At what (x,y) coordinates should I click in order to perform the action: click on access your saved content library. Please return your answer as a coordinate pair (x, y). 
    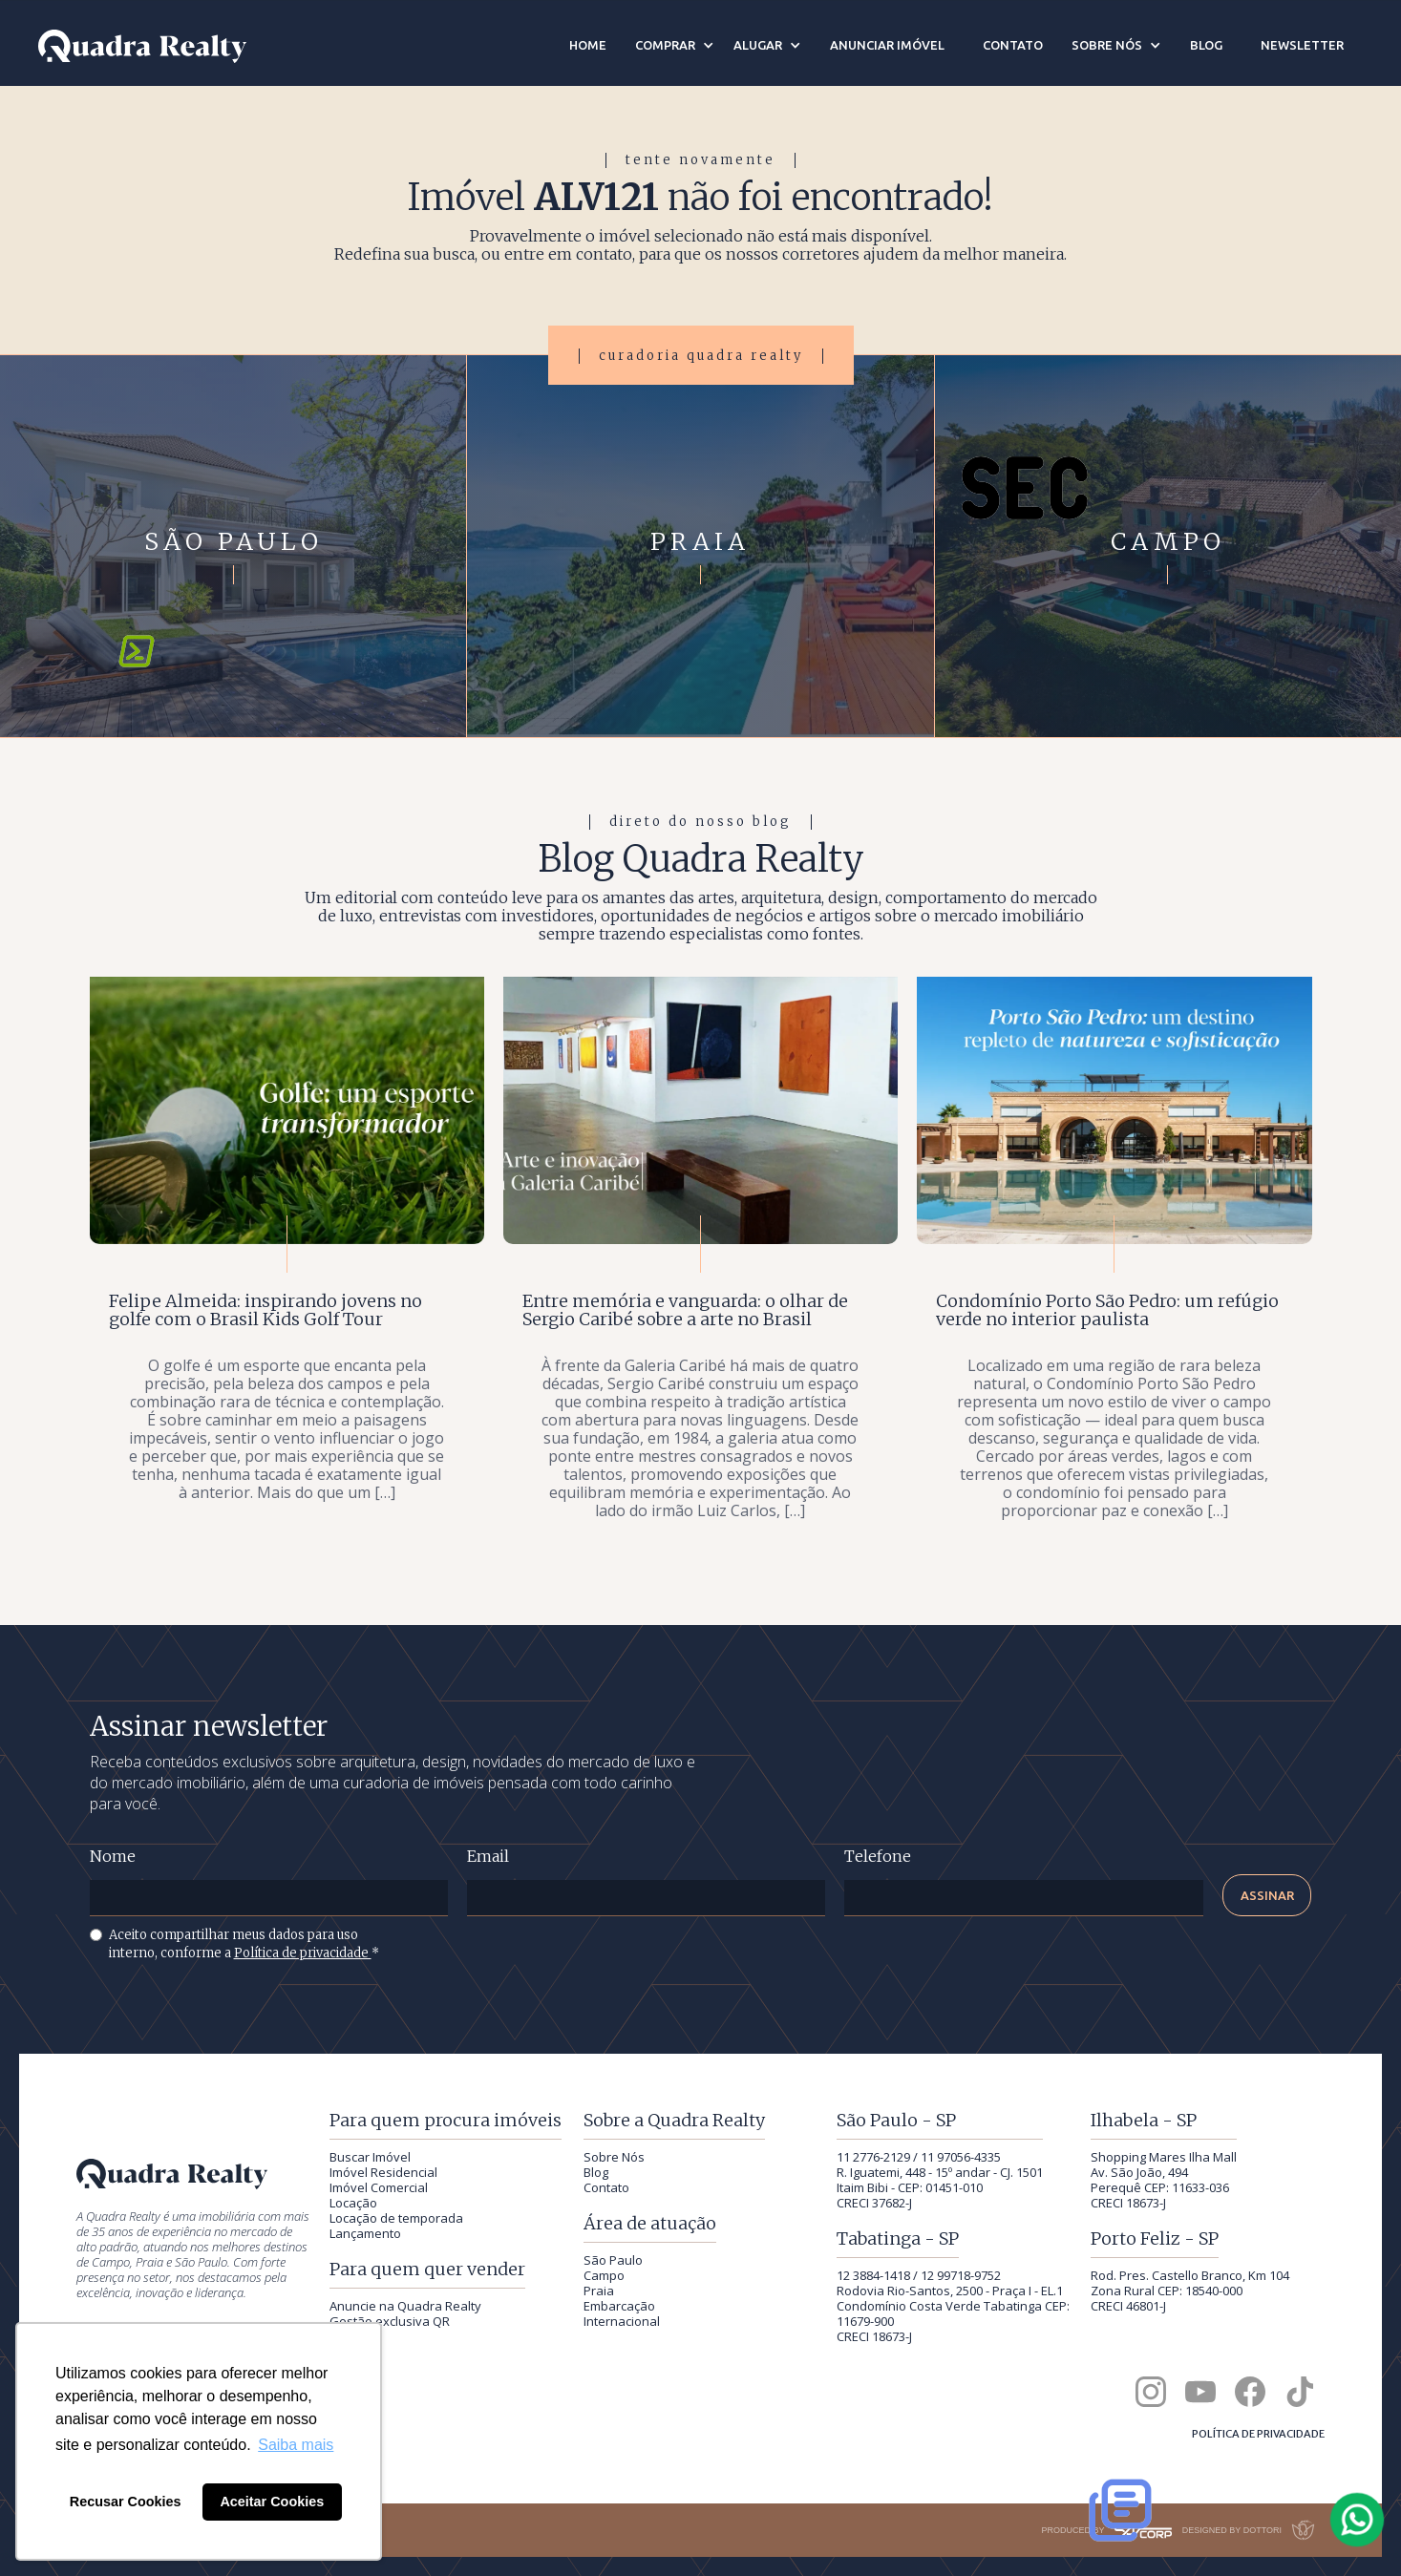
    Looking at the image, I should click on (1120, 2510).